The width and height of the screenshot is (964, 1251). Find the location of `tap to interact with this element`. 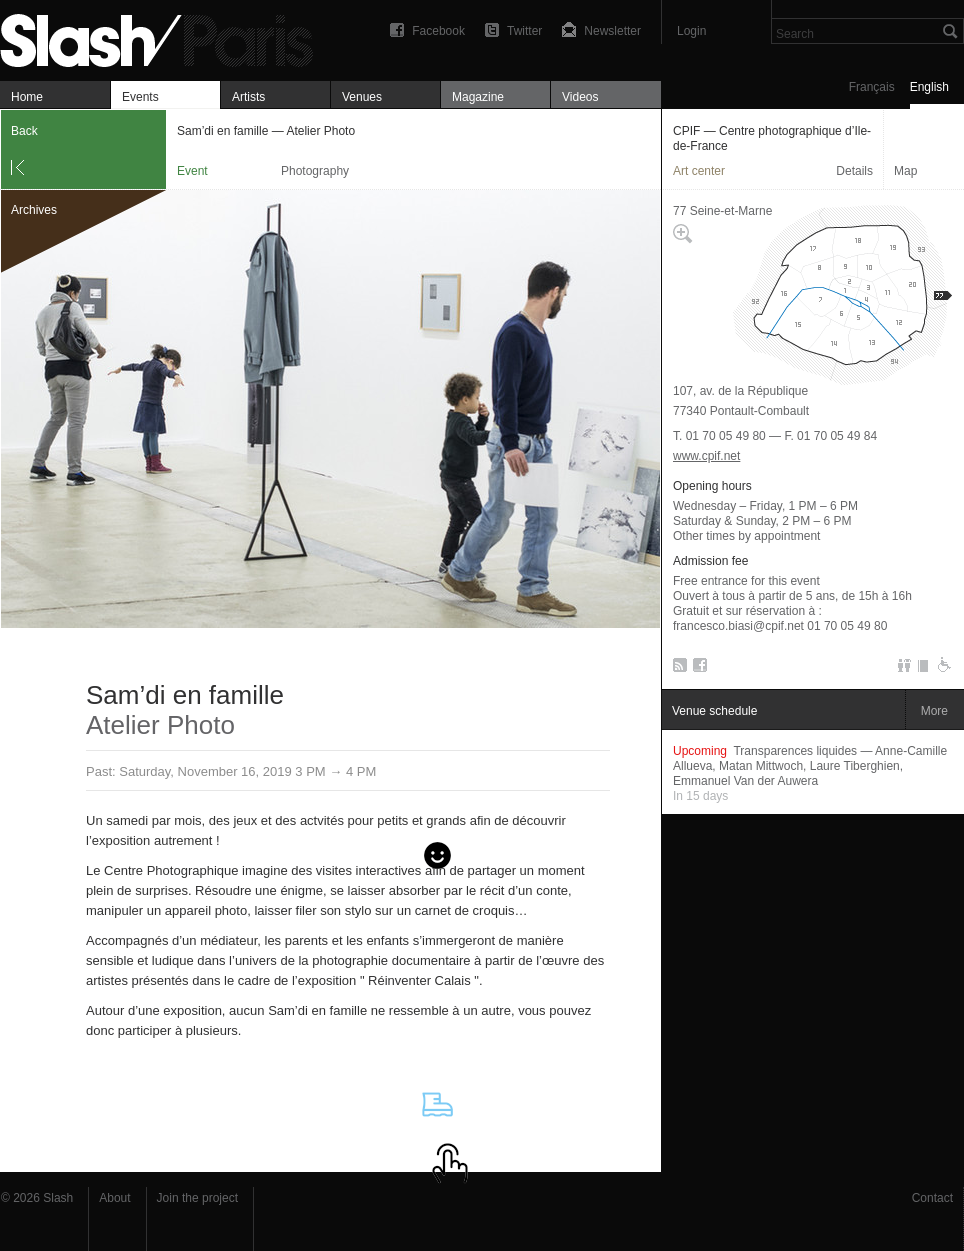

tap to interact with this element is located at coordinates (450, 1164).